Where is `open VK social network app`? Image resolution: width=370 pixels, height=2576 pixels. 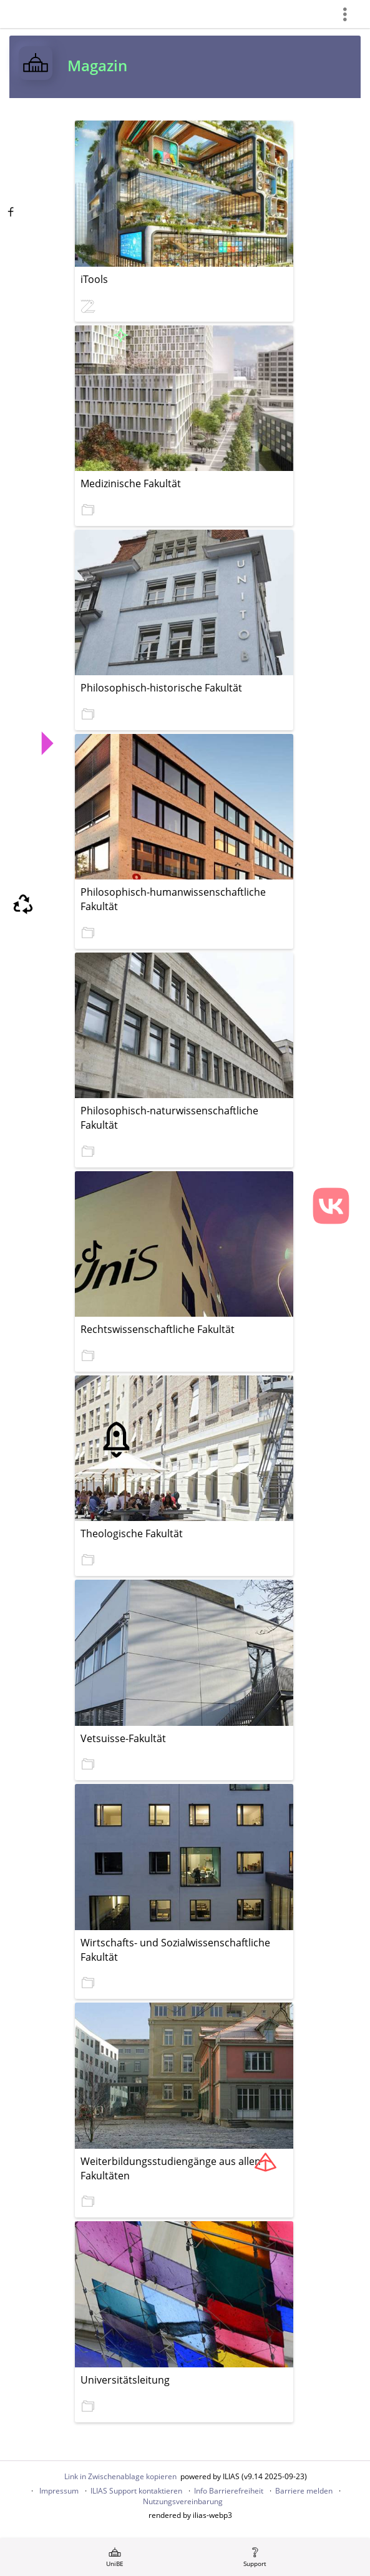
open VK social network app is located at coordinates (331, 1206).